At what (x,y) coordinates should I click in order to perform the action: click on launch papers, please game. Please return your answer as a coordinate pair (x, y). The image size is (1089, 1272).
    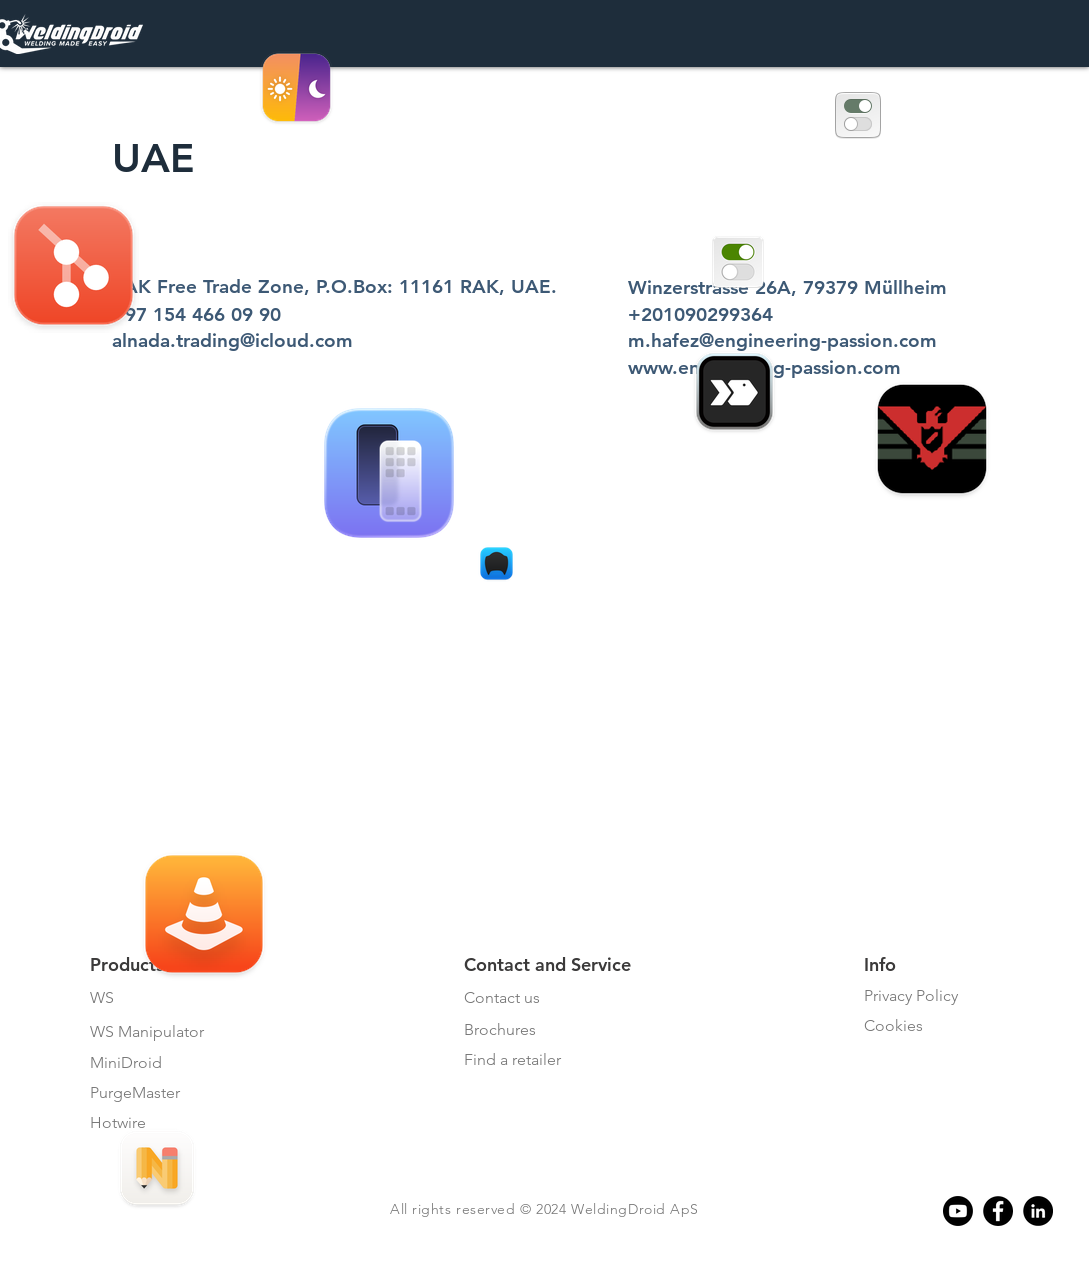
    Looking at the image, I should click on (932, 439).